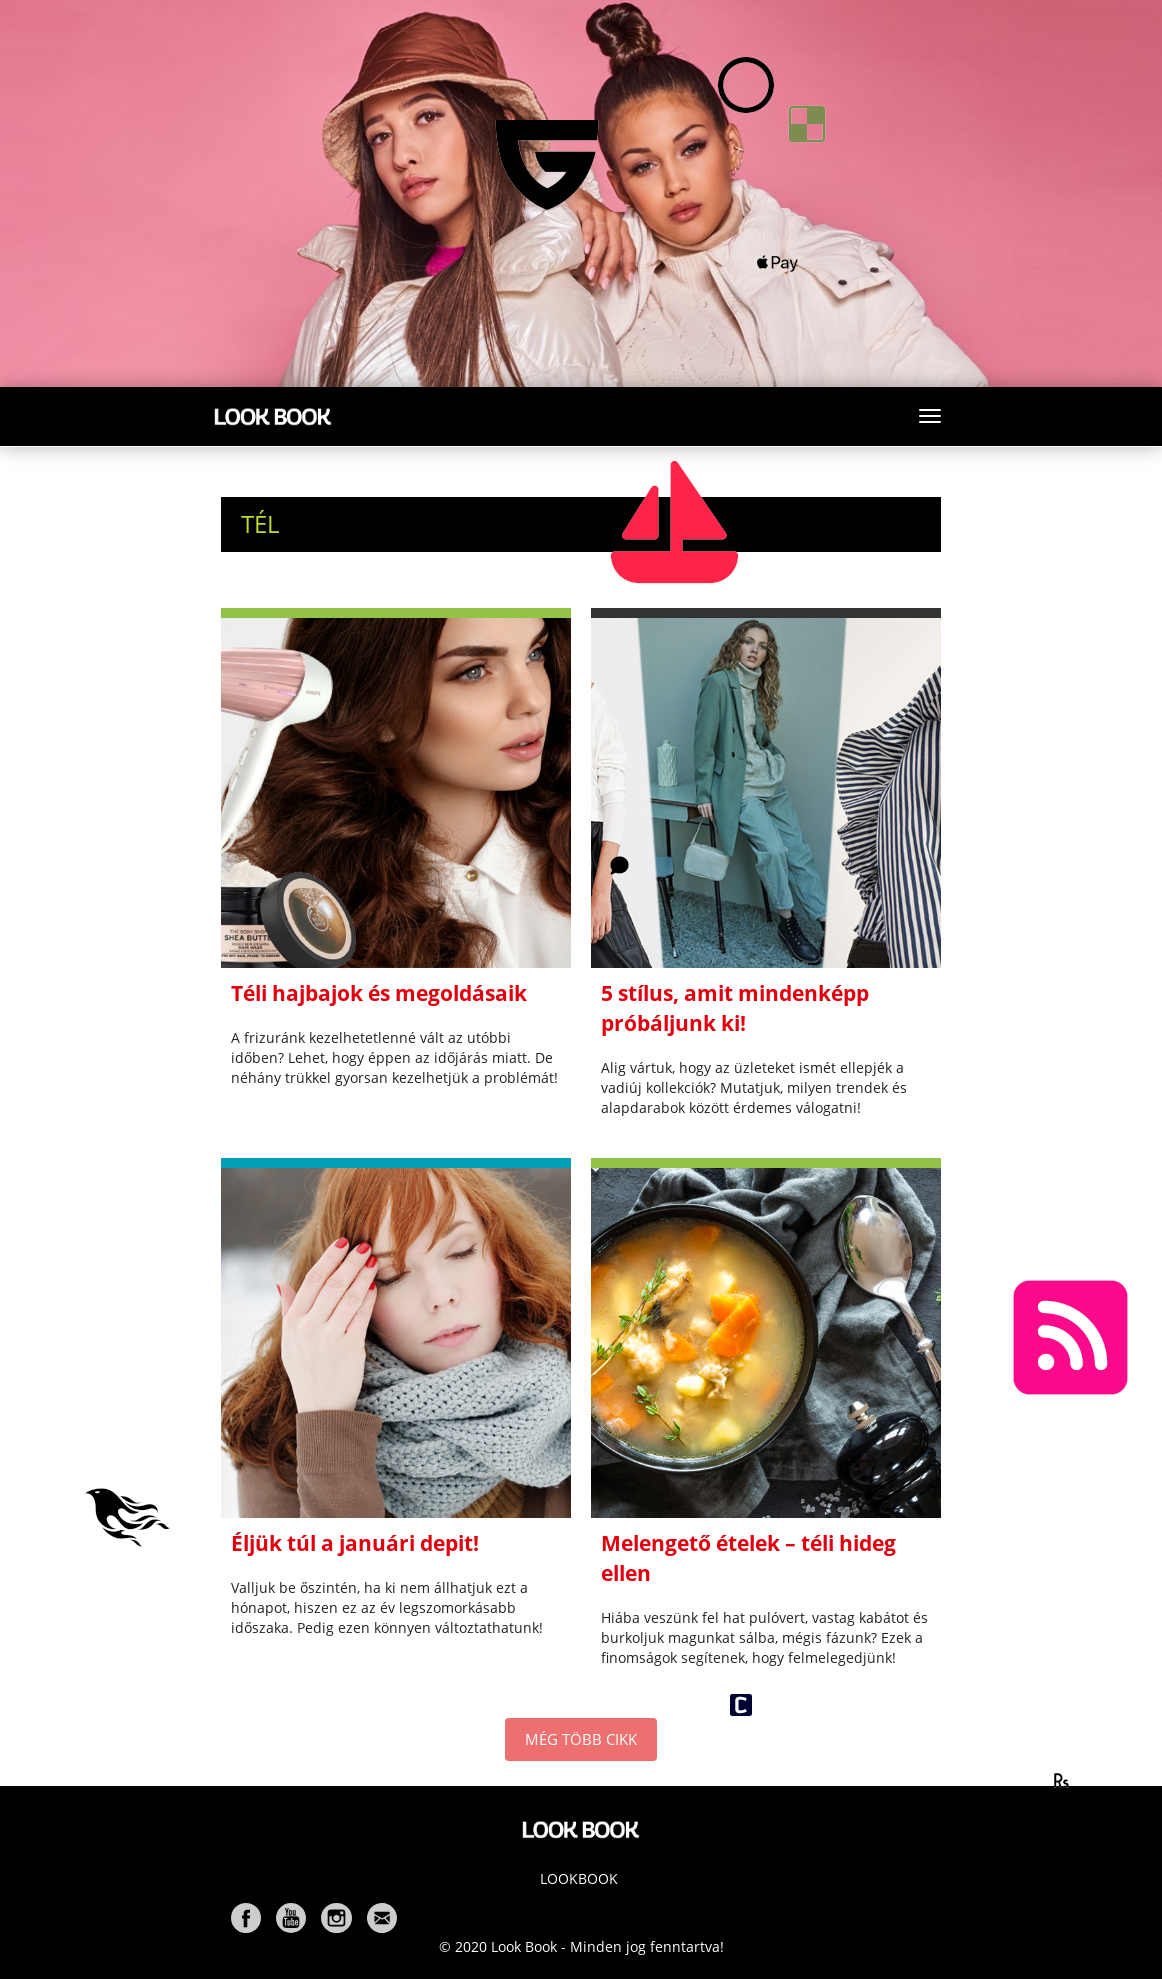 The height and width of the screenshot is (1979, 1162). I want to click on sourcehut logo - link to sourcehut code hosting platform, so click(746, 85).